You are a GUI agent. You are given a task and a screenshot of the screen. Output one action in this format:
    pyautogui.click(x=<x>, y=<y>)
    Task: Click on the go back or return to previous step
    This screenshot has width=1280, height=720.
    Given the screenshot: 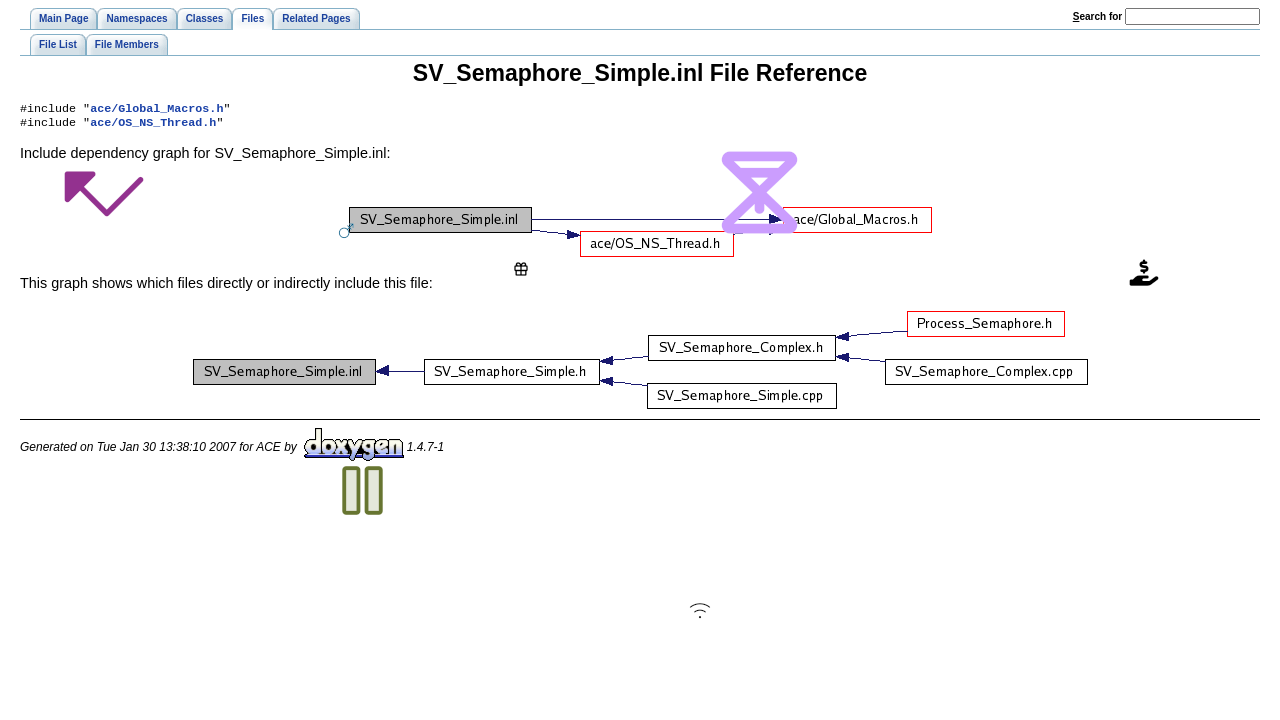 What is the action you would take?
    pyautogui.click(x=104, y=191)
    